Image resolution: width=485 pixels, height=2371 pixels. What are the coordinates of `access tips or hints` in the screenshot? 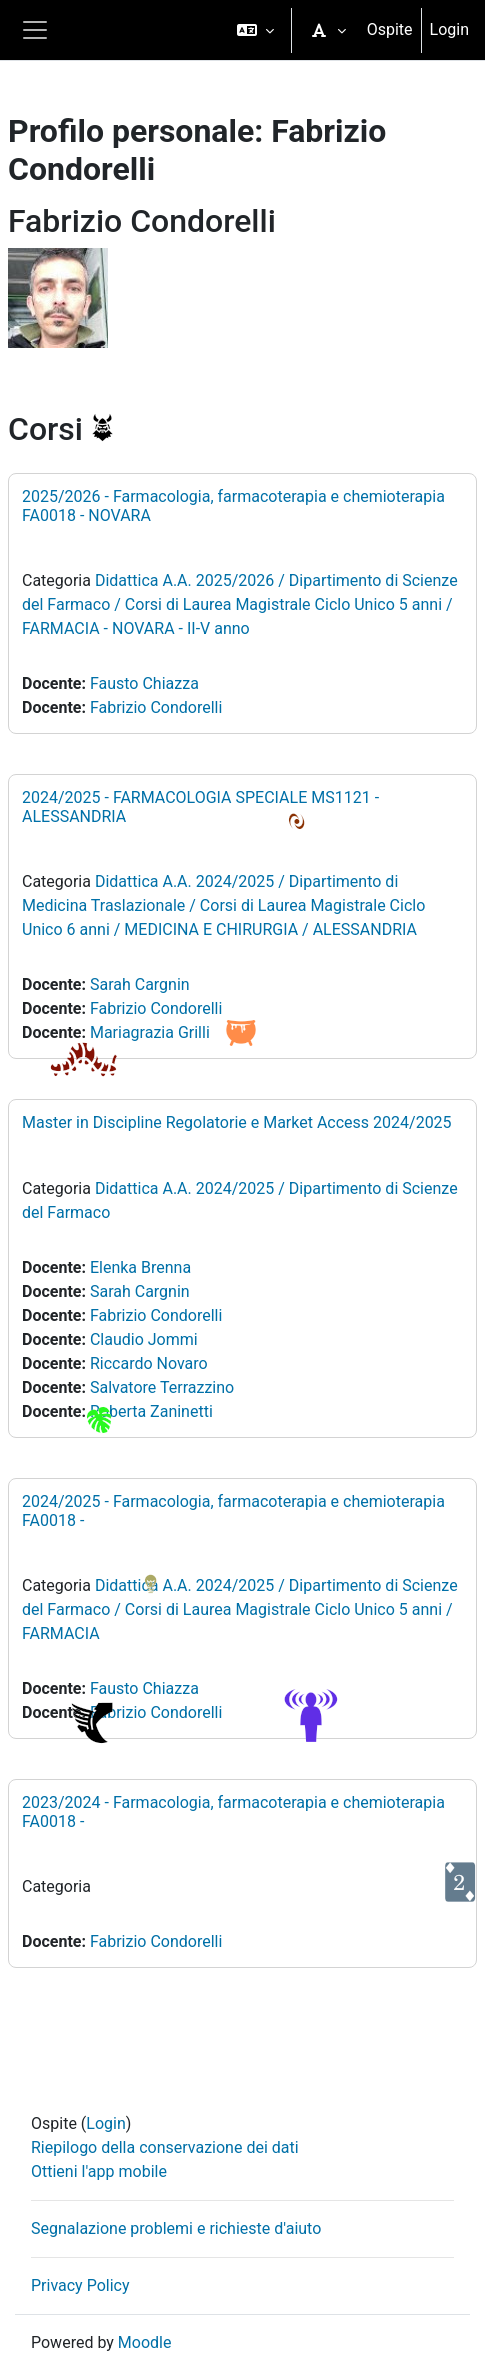 It's located at (151, 1584).